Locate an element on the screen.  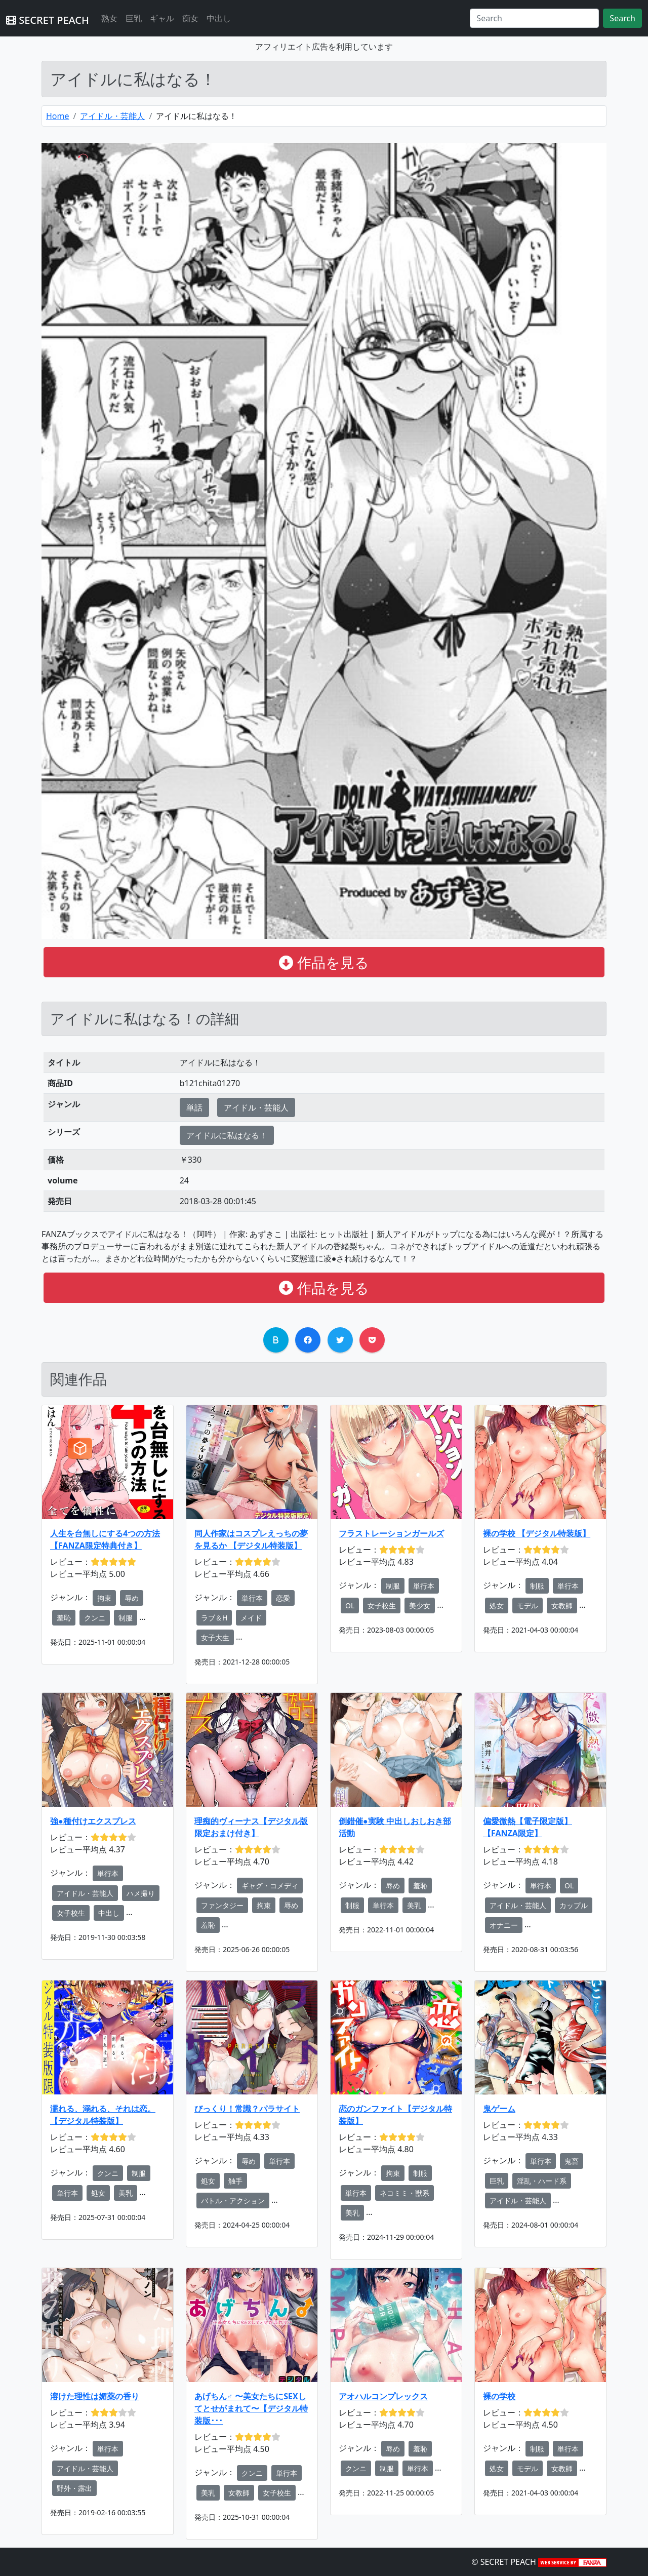
undo the last action is located at coordinates (83, 156).